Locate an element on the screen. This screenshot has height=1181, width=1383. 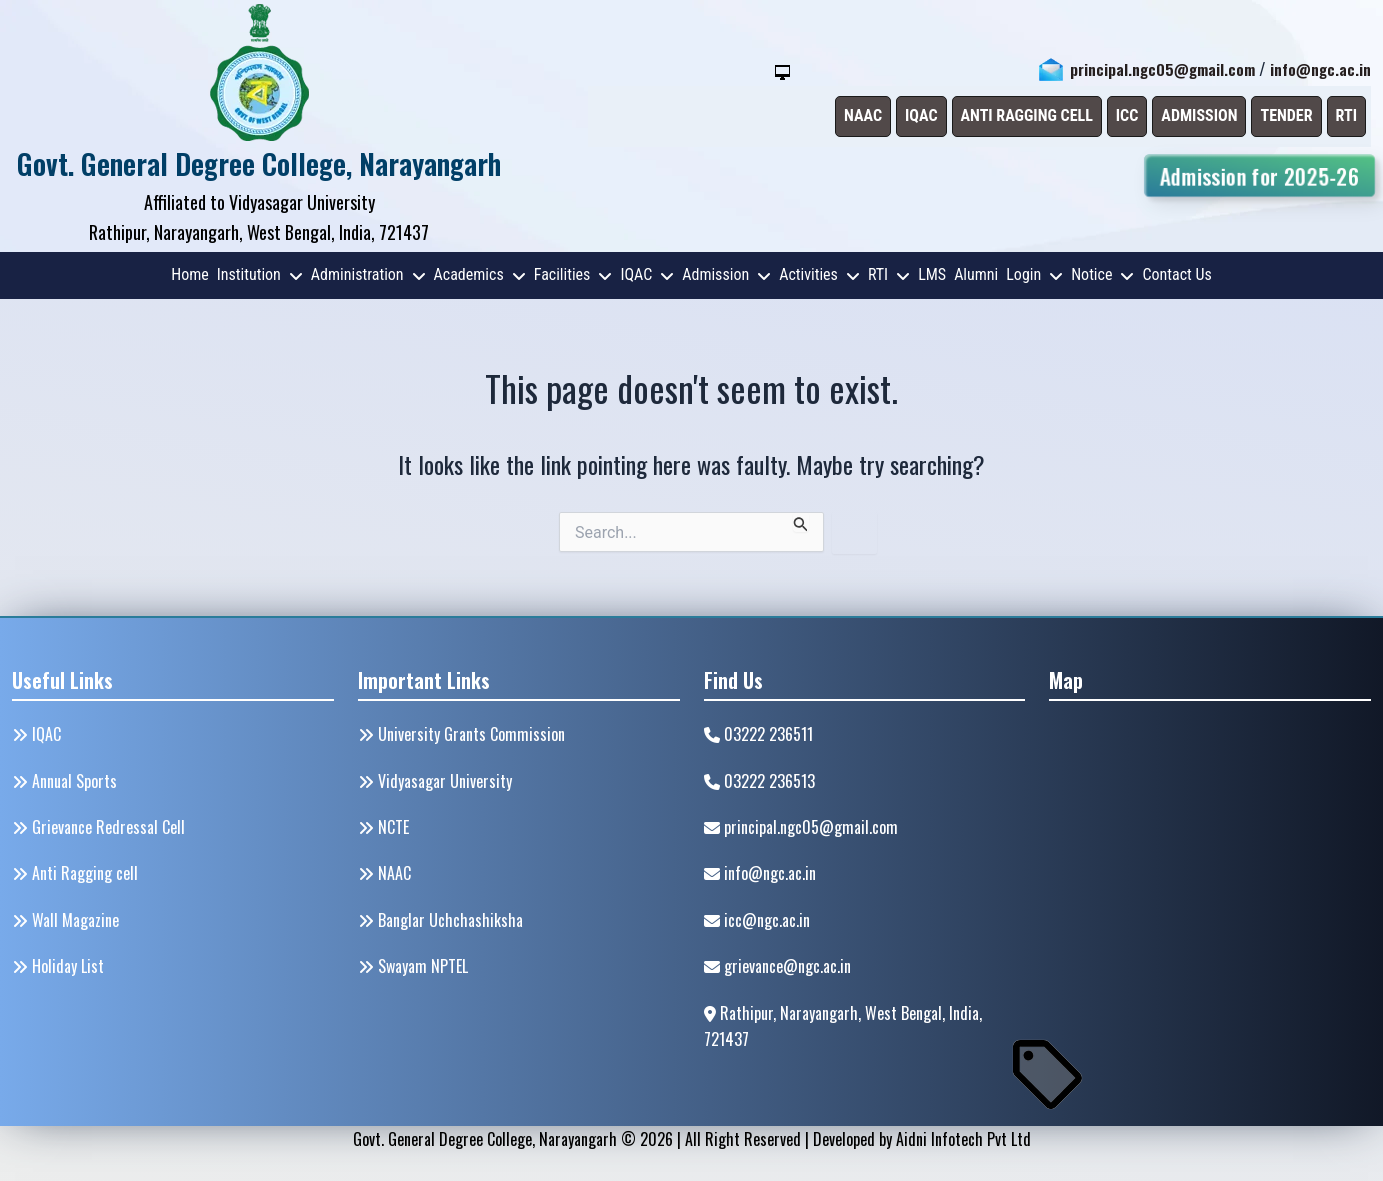
view or apply tags to an item is located at coordinates (1047, 1074).